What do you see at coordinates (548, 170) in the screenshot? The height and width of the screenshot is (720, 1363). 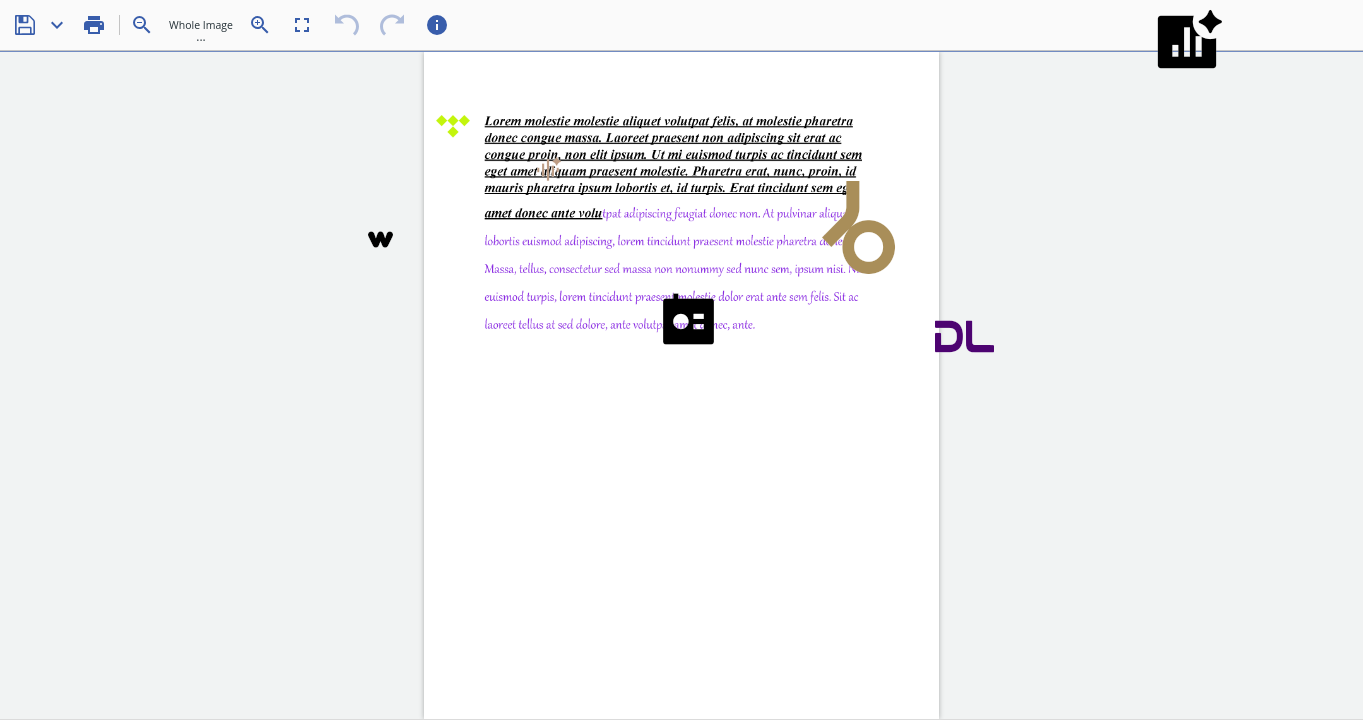 I see `activate AI voice assistant` at bounding box center [548, 170].